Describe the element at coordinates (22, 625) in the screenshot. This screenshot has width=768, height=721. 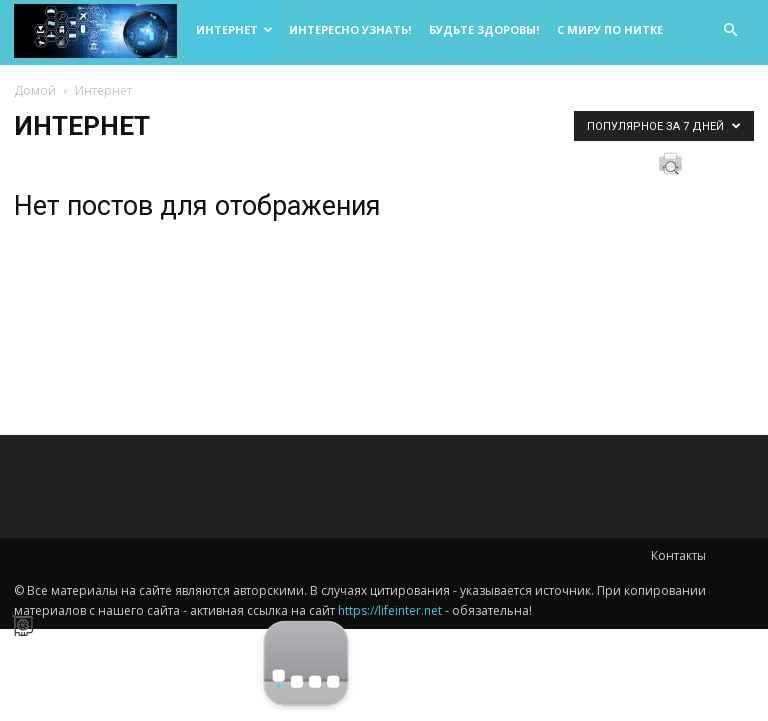
I see `view graphics card information` at that location.